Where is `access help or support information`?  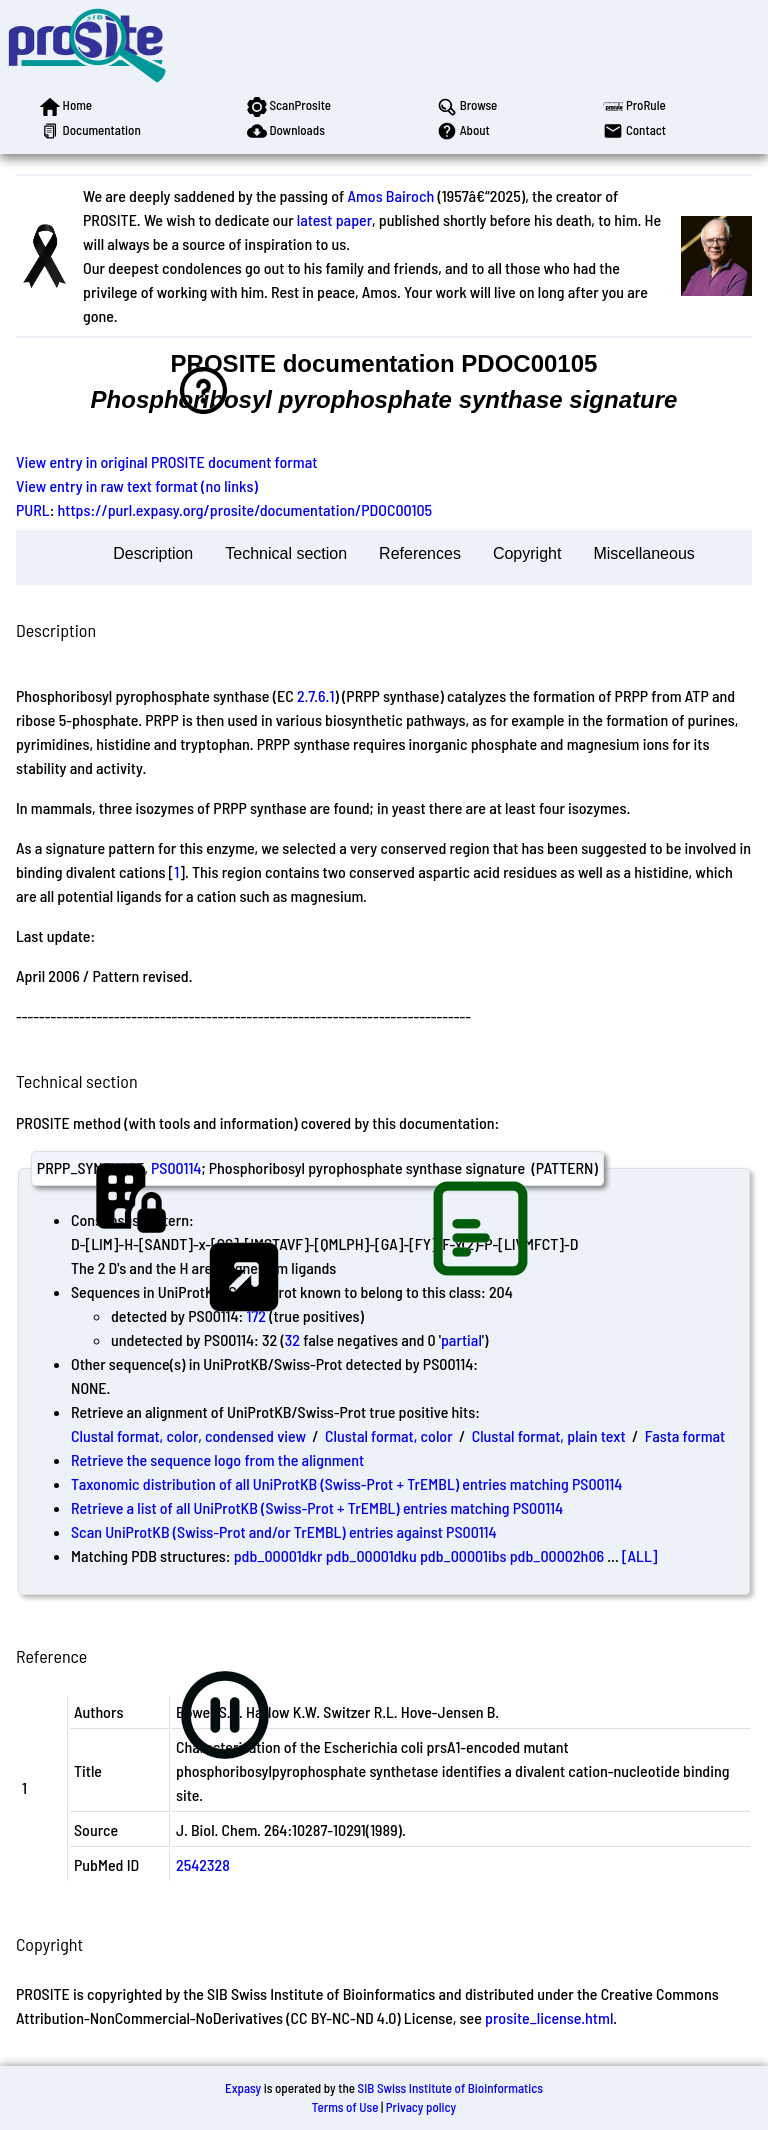 access help or support information is located at coordinates (203, 390).